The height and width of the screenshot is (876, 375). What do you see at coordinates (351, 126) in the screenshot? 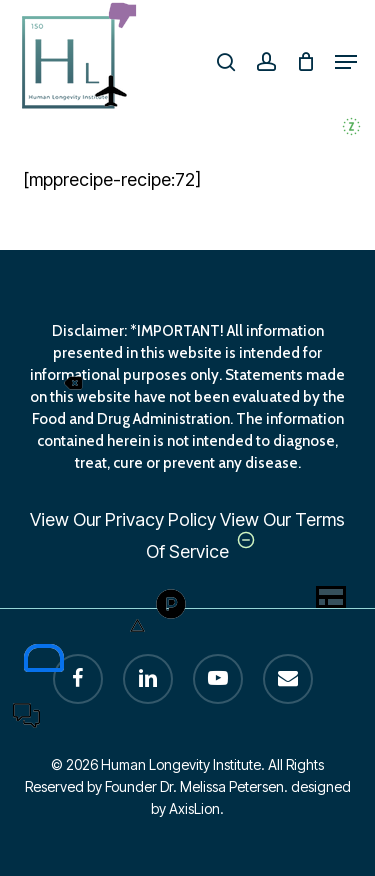
I see `indicates sleep mode or snooze function` at bounding box center [351, 126].